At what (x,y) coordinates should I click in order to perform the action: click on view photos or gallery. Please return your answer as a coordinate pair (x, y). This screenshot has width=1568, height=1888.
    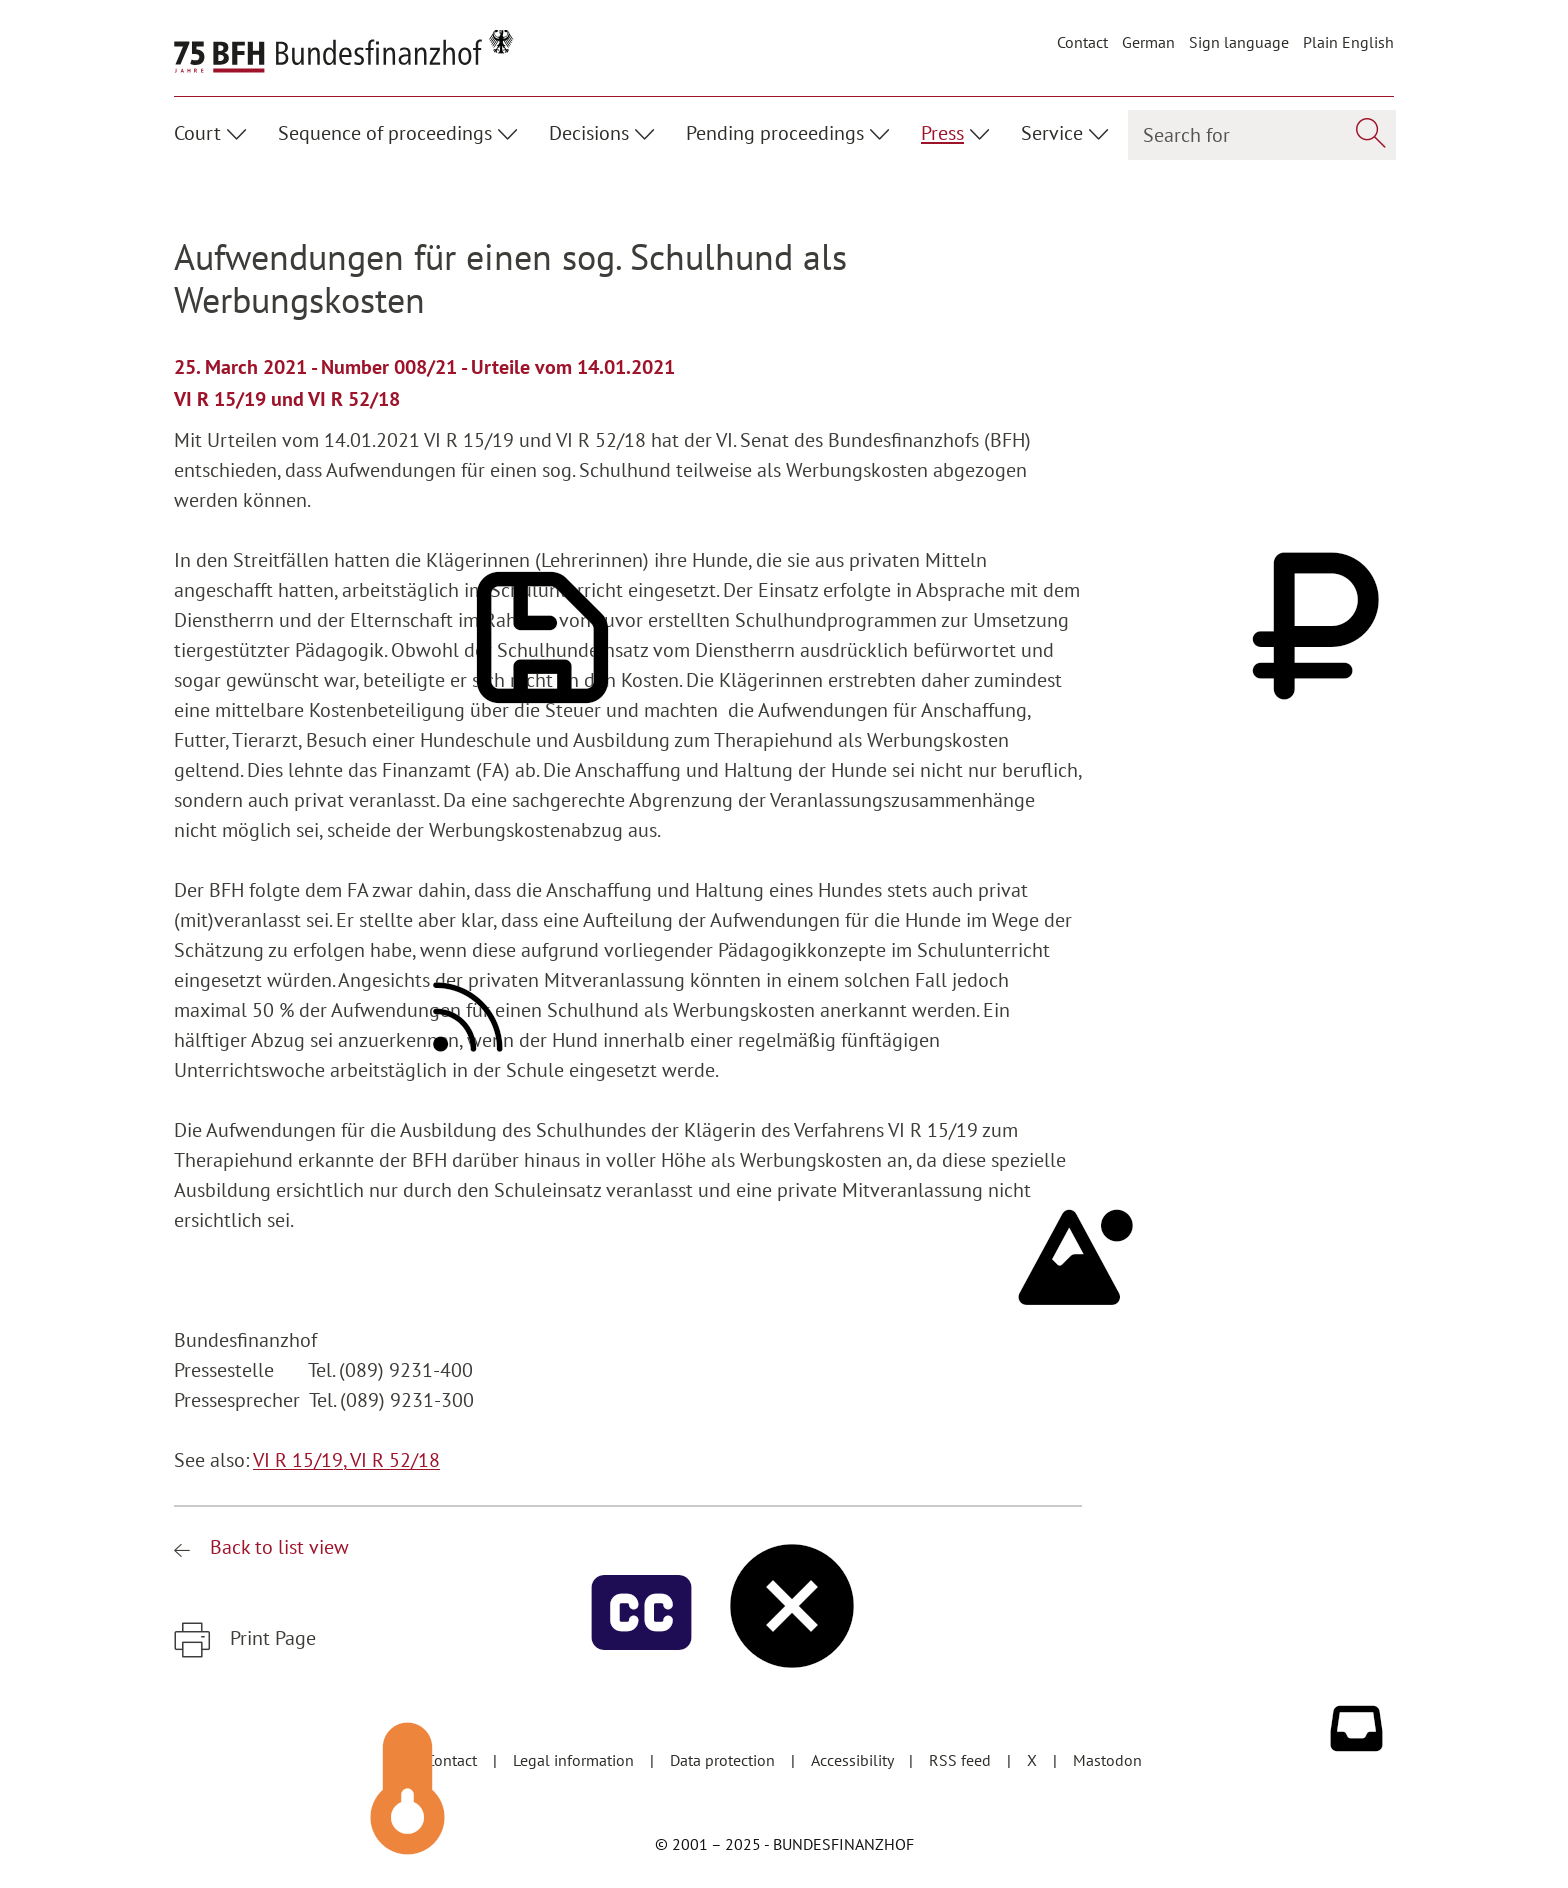
    Looking at the image, I should click on (1075, 1260).